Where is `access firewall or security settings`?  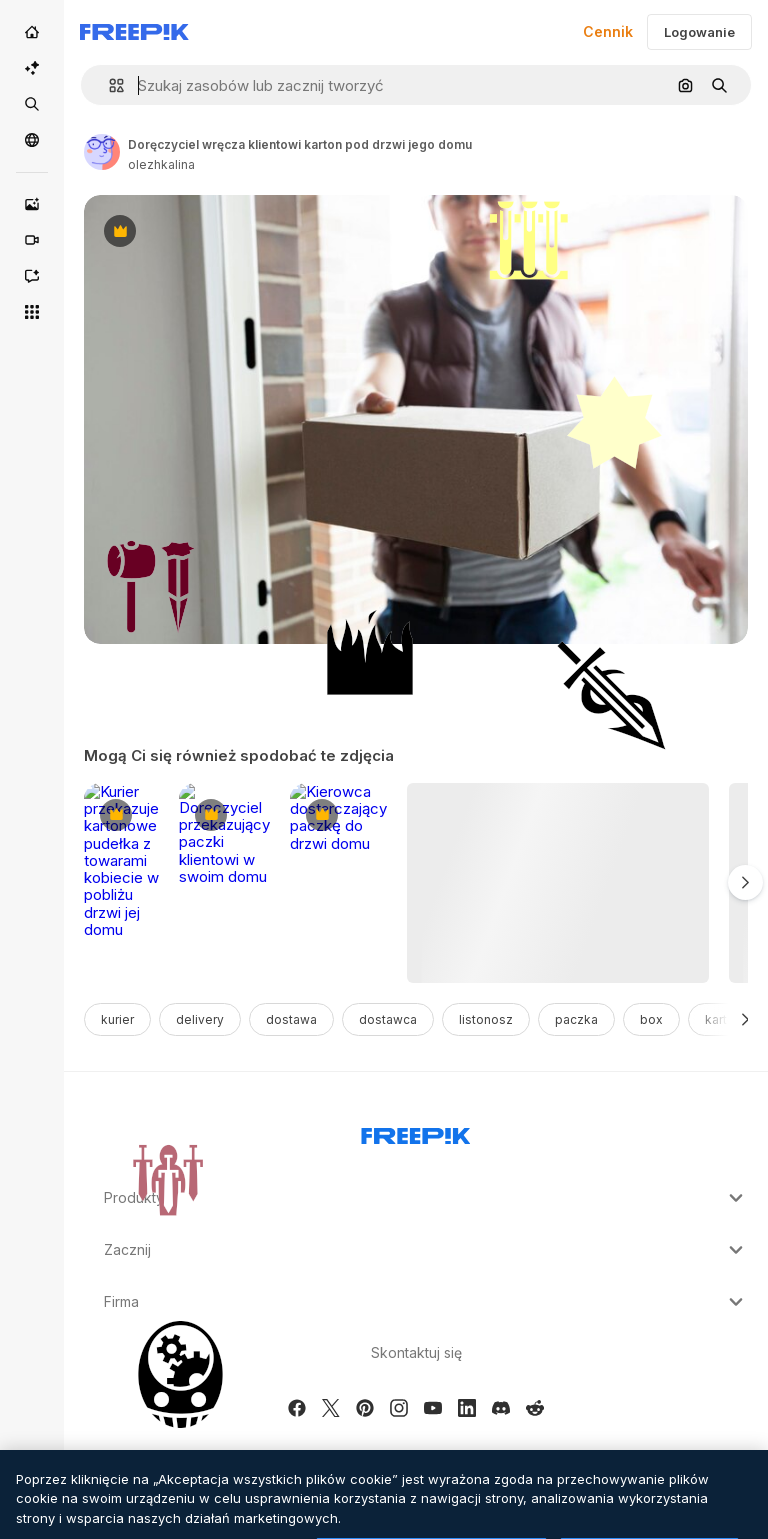
access firewall or security settings is located at coordinates (370, 652).